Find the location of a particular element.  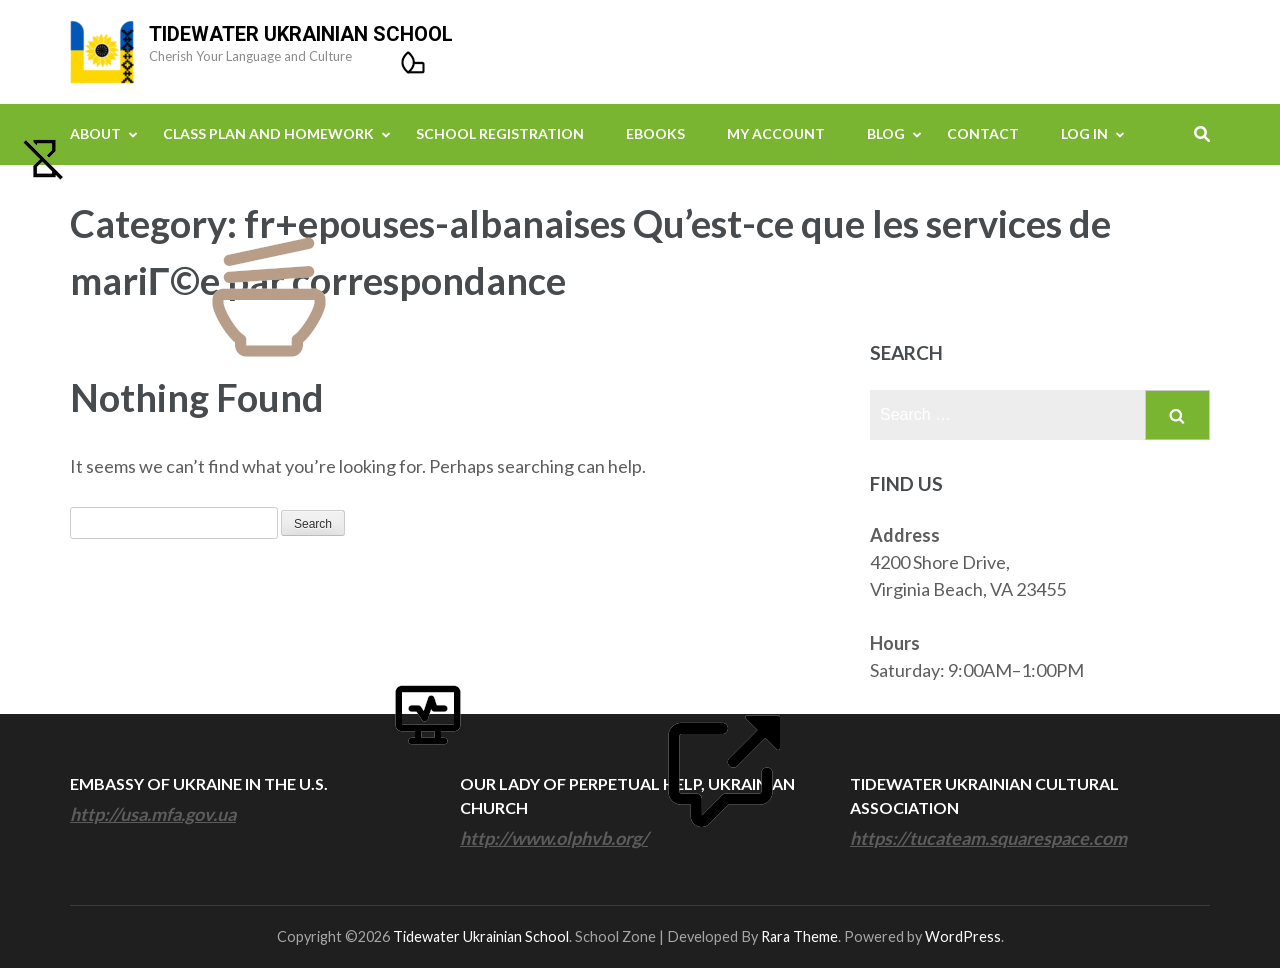

timer or countdown feature disabled is located at coordinates (44, 158).